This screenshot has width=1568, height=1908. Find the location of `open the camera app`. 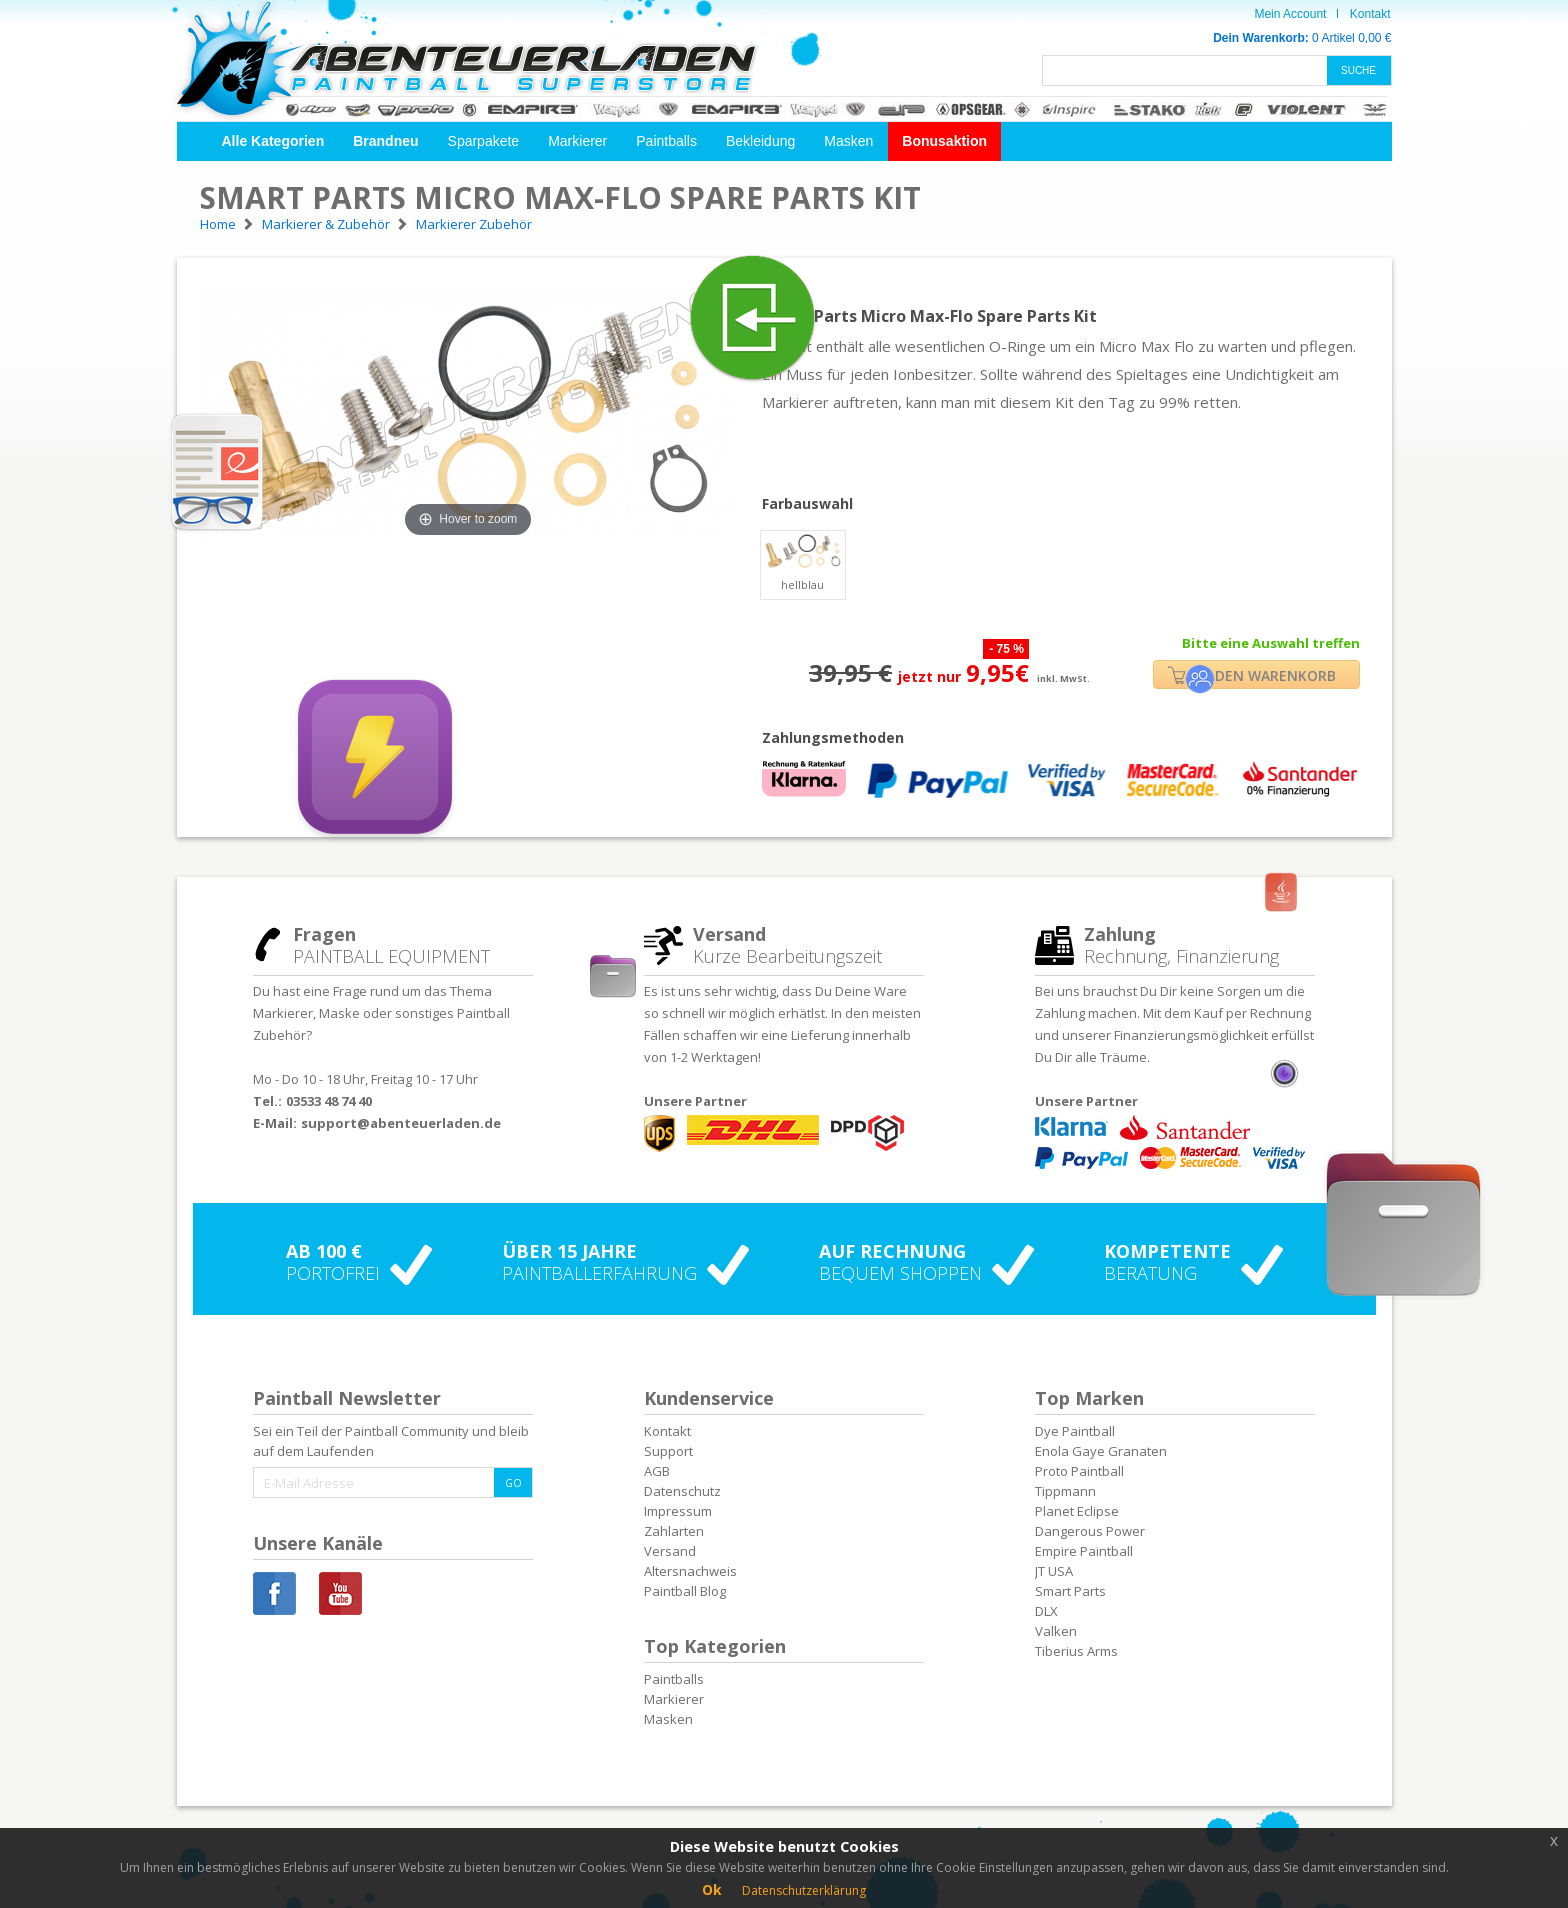

open the camera app is located at coordinates (1284, 1073).